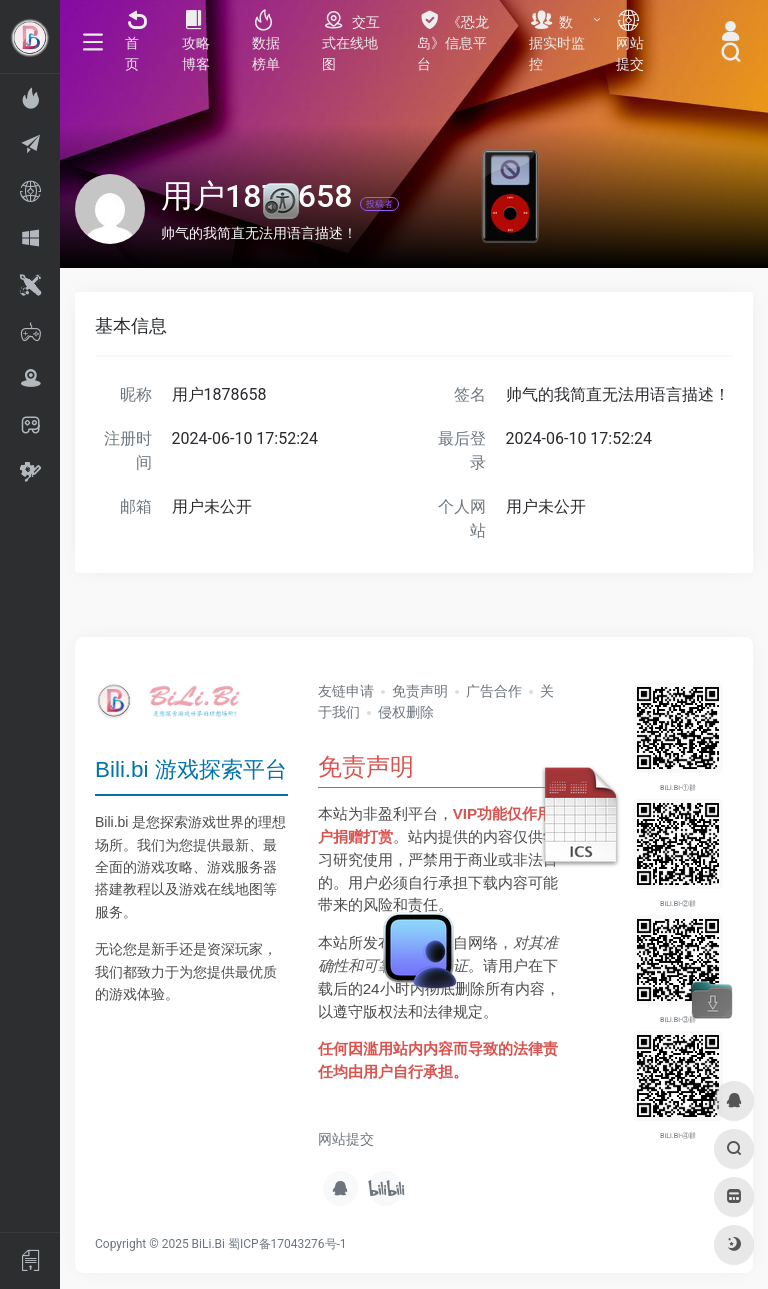  Describe the element at coordinates (509, 195) in the screenshot. I see `iPod device with sync disabled or unavailable` at that location.